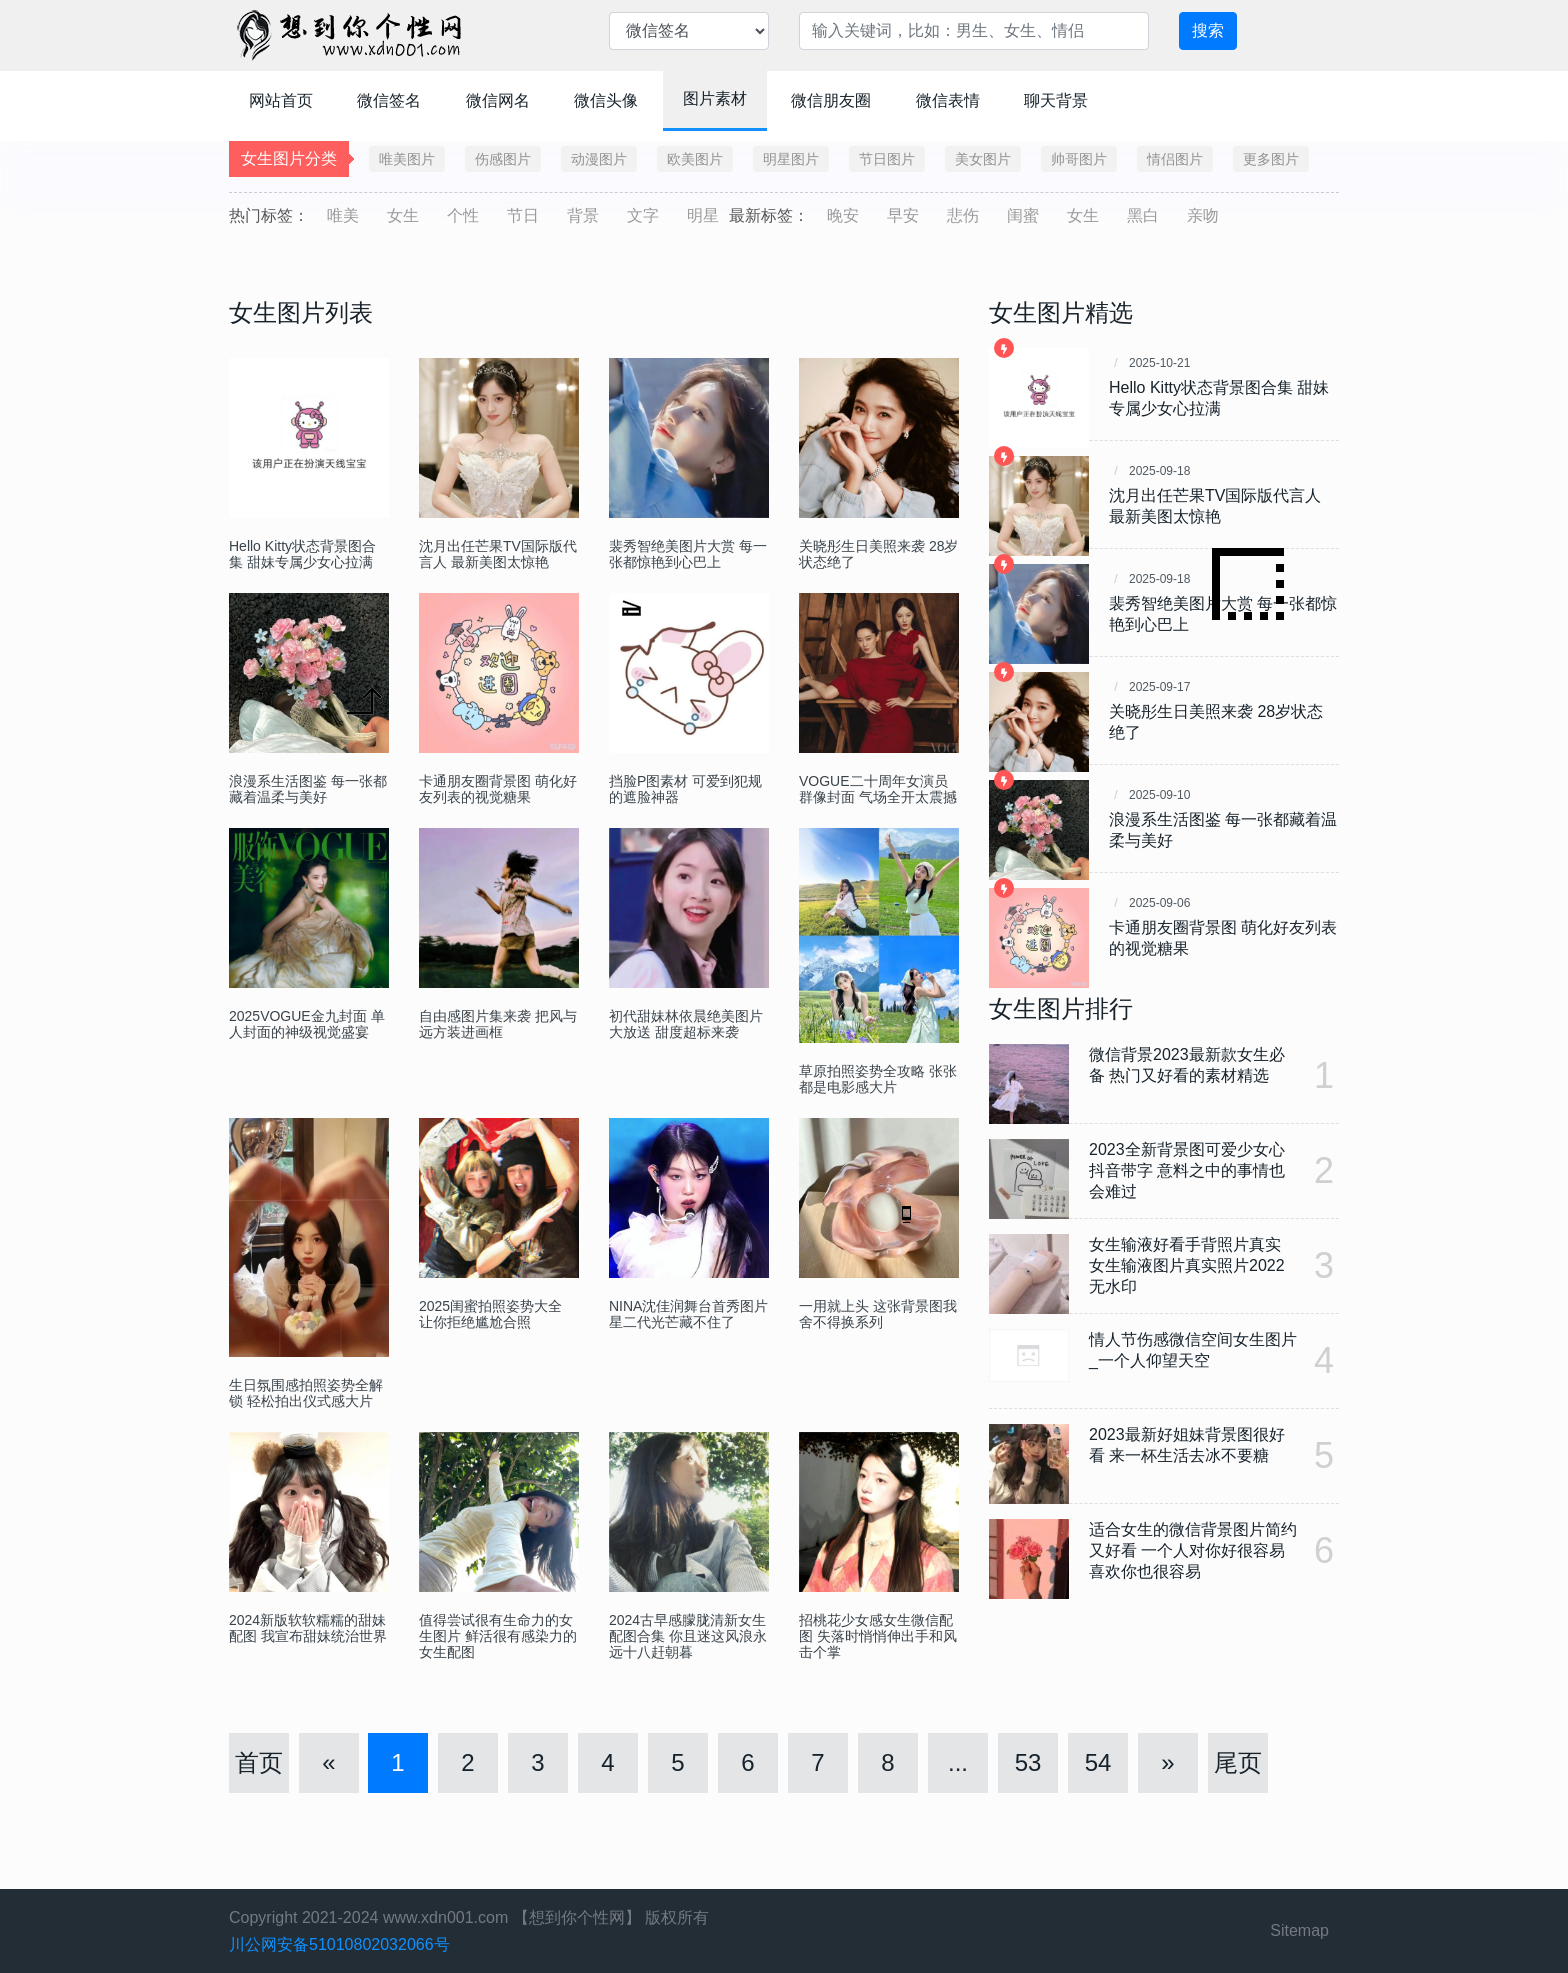 This screenshot has width=1568, height=1973. What do you see at coordinates (906, 1214) in the screenshot?
I see `dock your device to an external station` at bounding box center [906, 1214].